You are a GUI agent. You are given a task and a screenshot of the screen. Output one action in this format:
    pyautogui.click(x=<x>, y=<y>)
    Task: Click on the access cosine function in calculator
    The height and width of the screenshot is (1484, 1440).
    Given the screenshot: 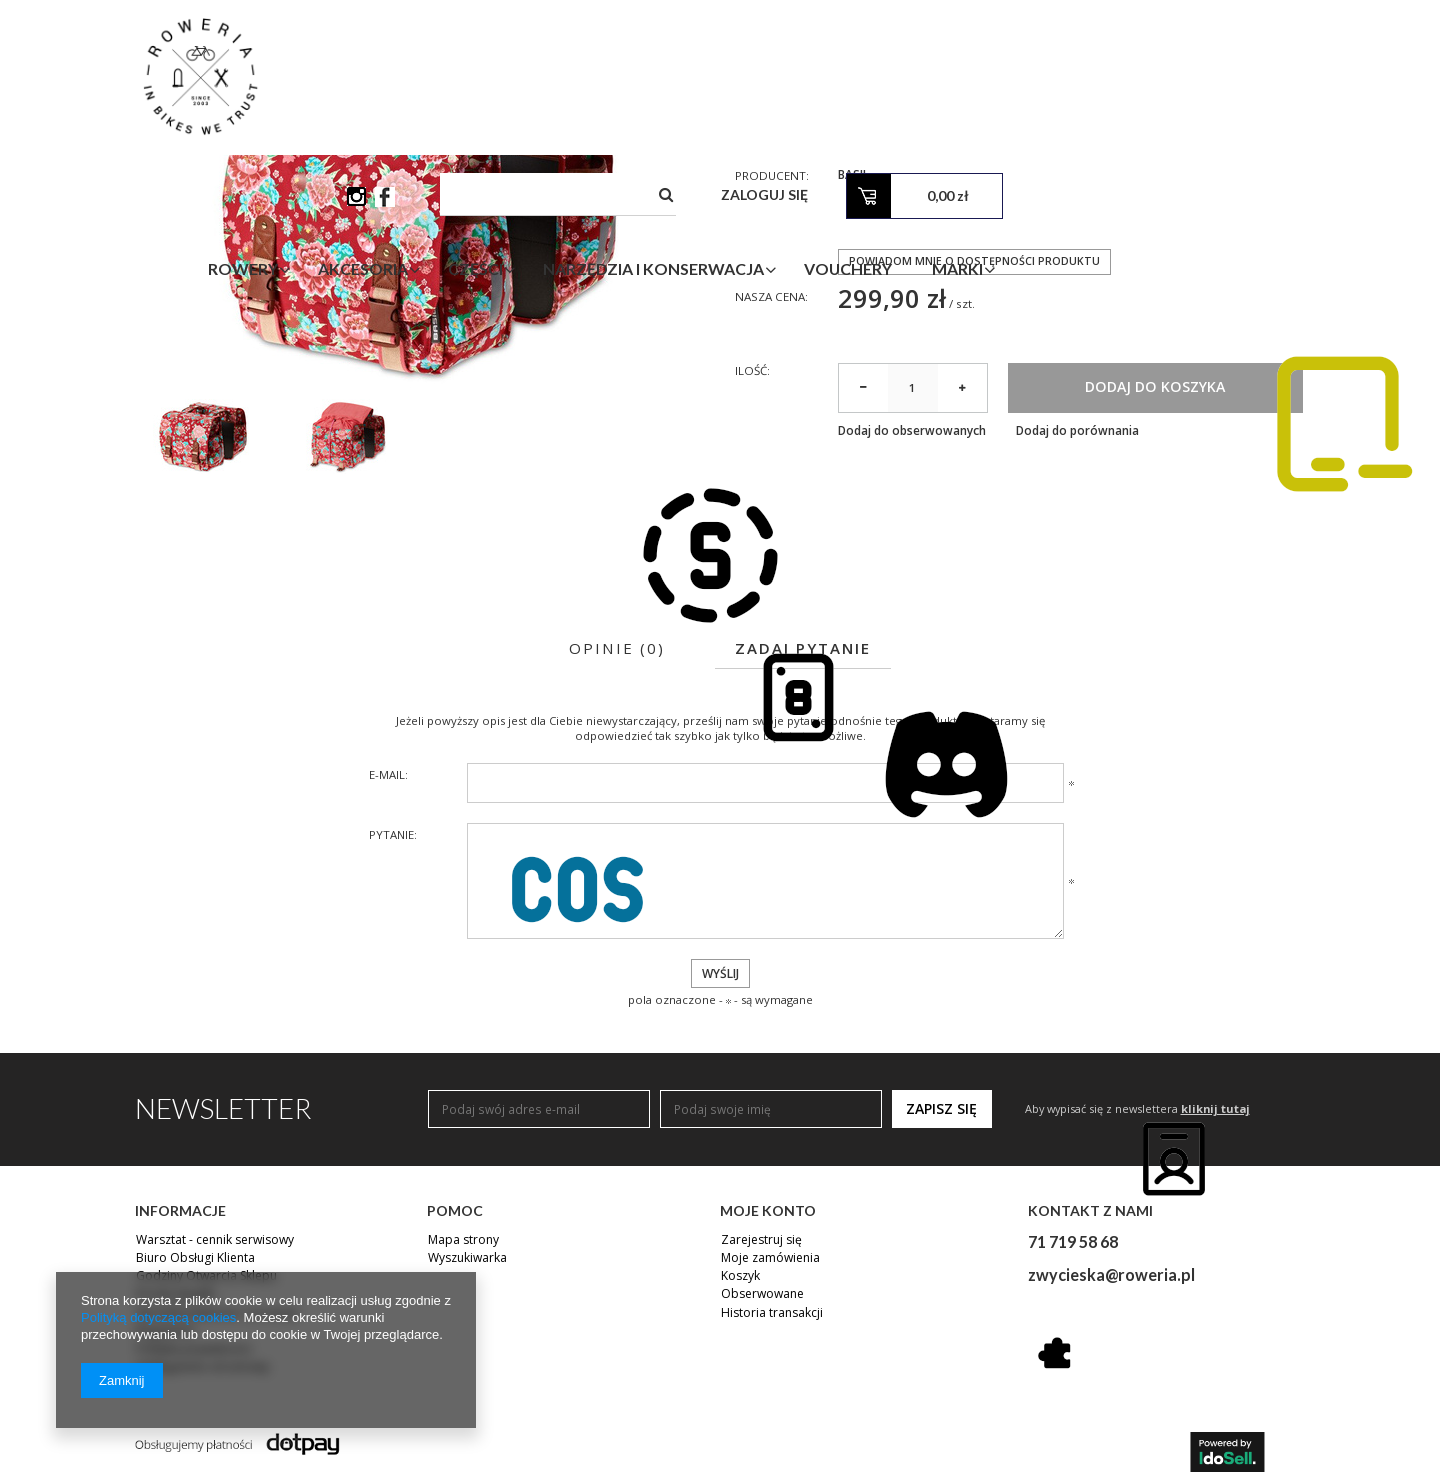 What is the action you would take?
    pyautogui.click(x=577, y=889)
    